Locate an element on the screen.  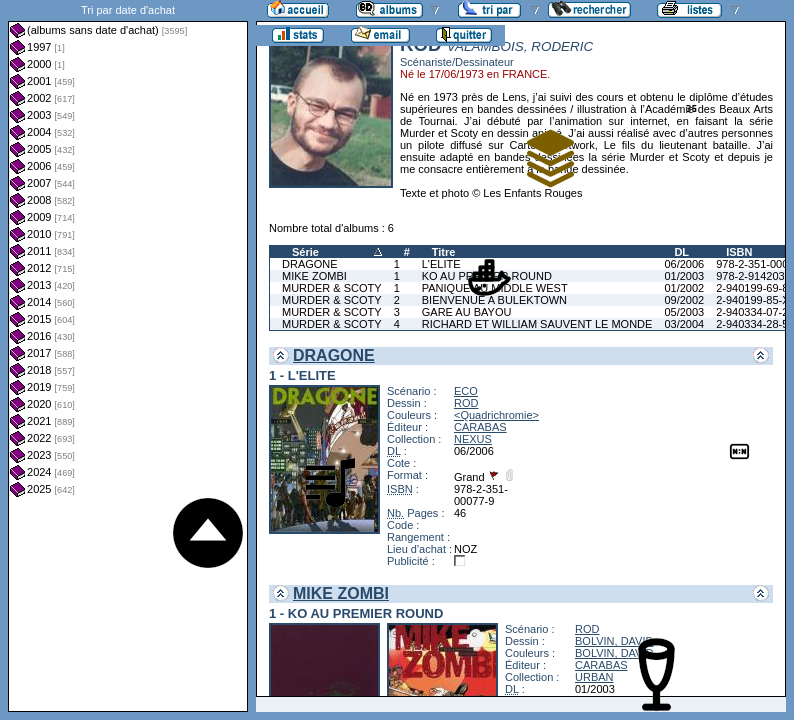
indicates item number 35 in a list or sequence is located at coordinates (691, 108).